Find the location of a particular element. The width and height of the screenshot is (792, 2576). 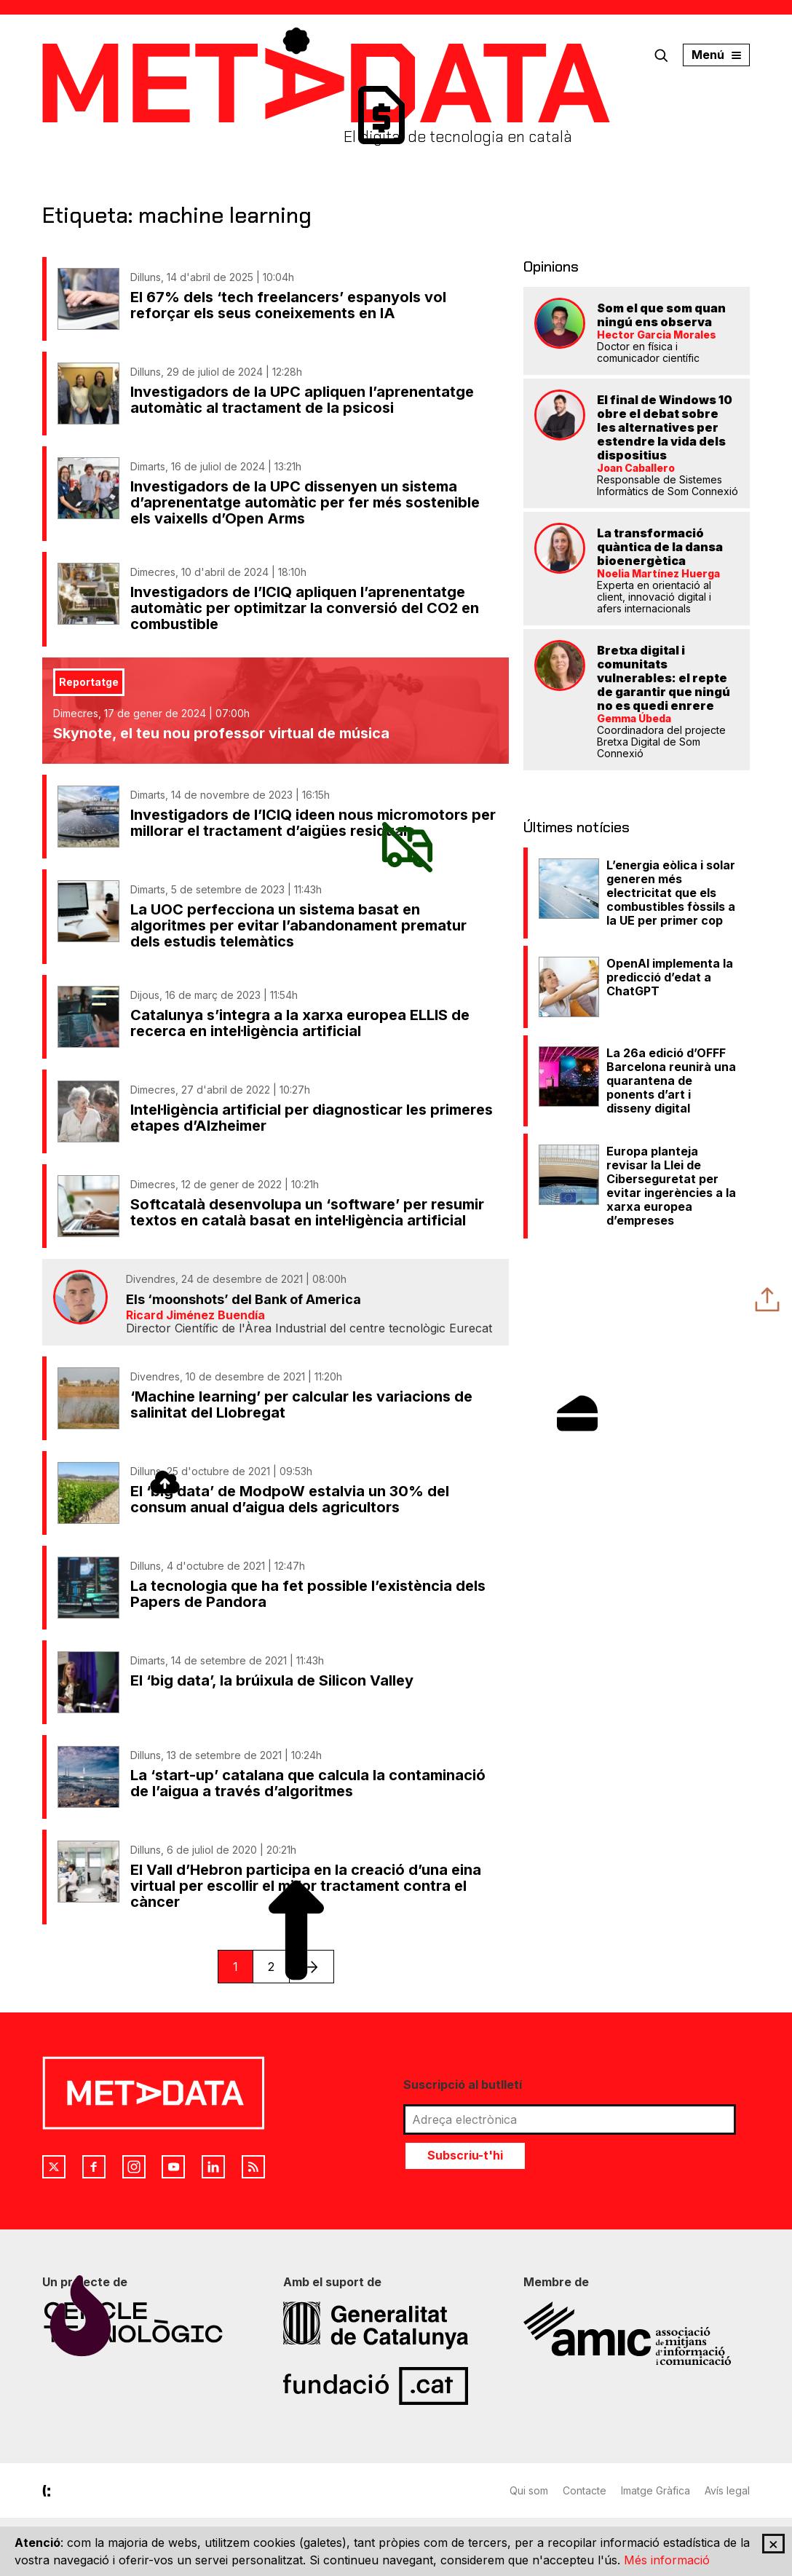

view invoice or billing document is located at coordinates (381, 115).